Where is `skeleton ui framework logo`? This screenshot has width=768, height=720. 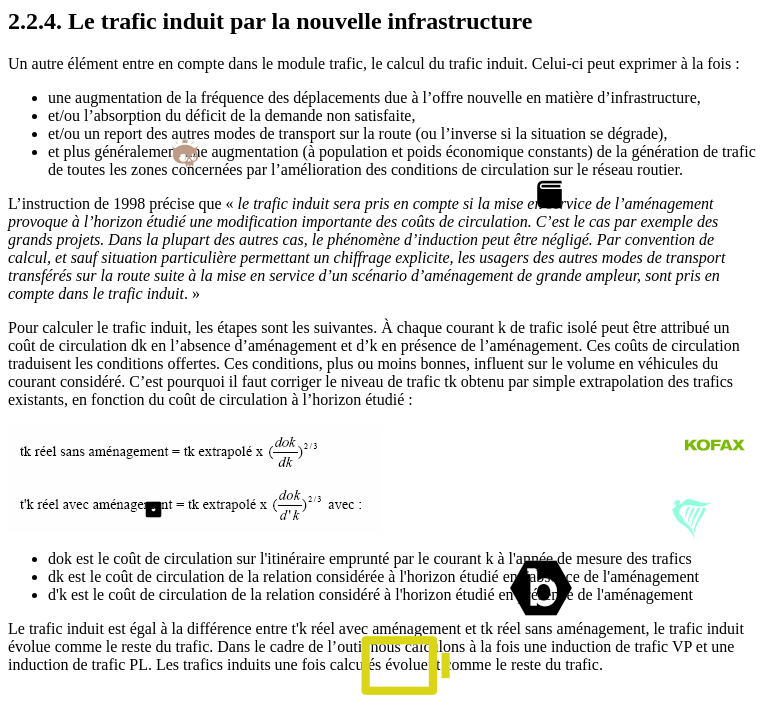
skeleton ui framework logo is located at coordinates (185, 152).